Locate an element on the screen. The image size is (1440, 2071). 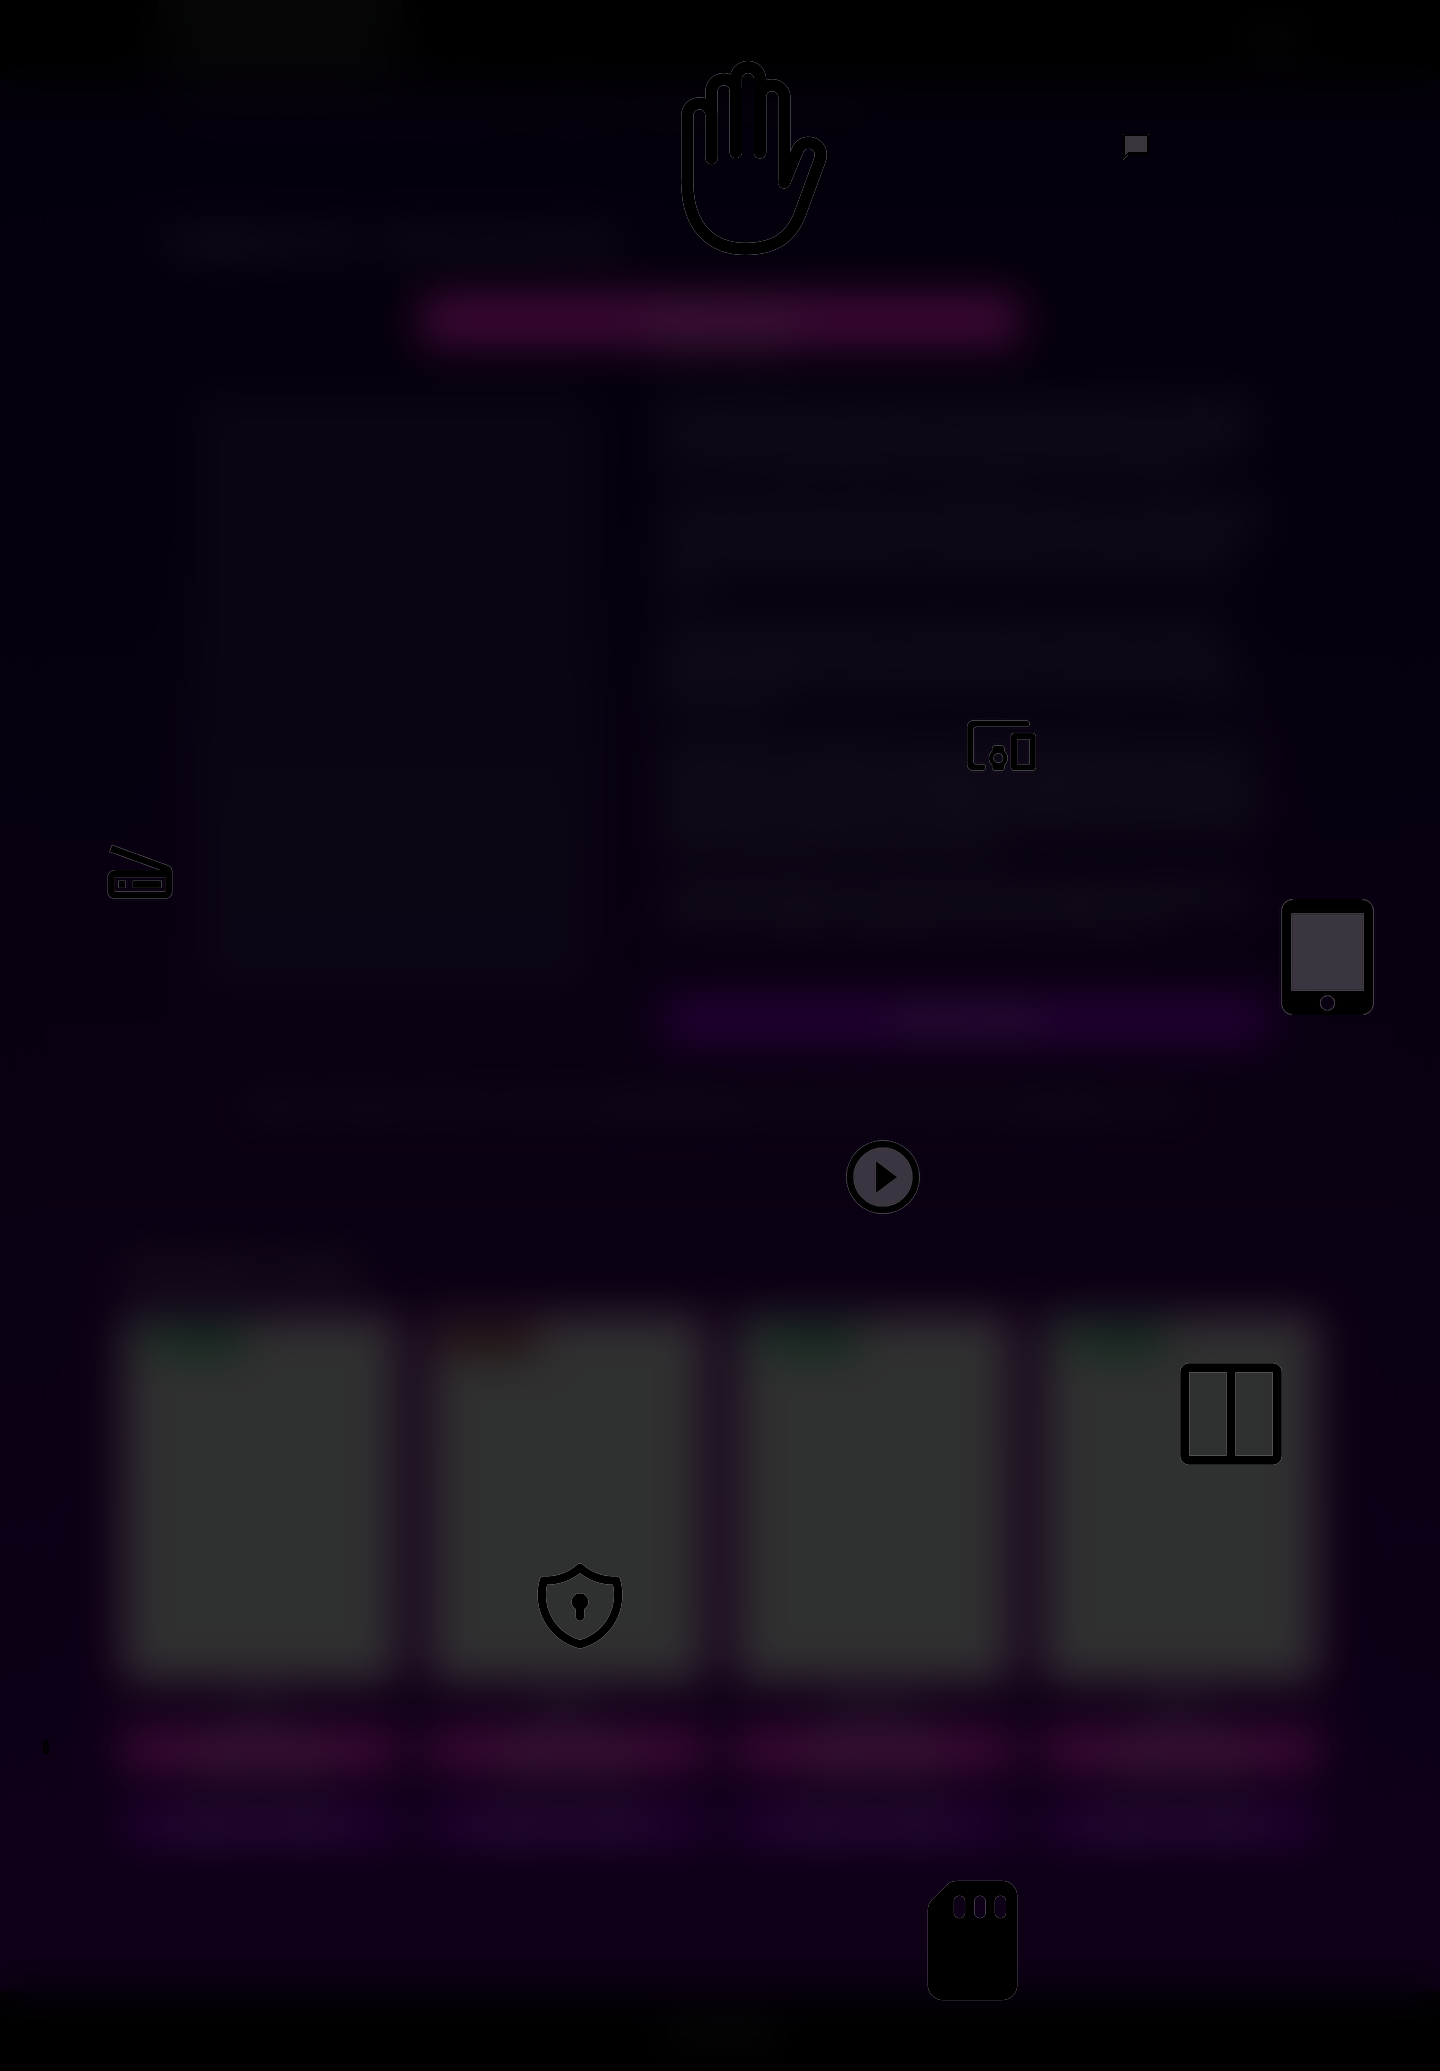
open chat or messaging is located at coordinates (1136, 147).